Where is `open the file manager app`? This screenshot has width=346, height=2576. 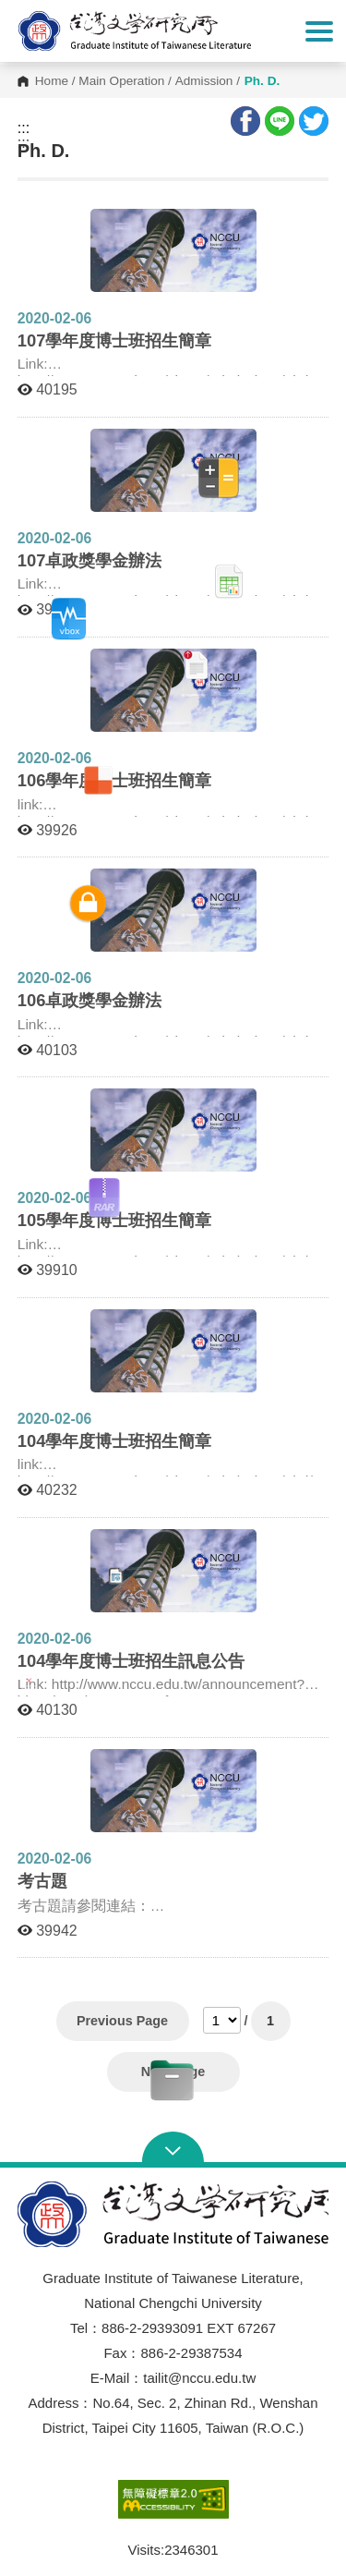 open the file manager app is located at coordinates (172, 2080).